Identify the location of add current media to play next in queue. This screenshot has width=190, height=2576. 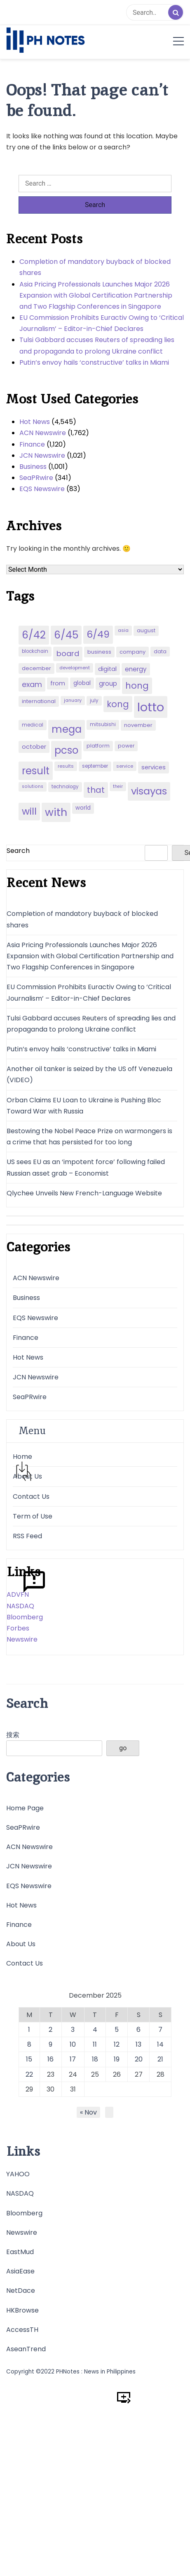
(124, 2397).